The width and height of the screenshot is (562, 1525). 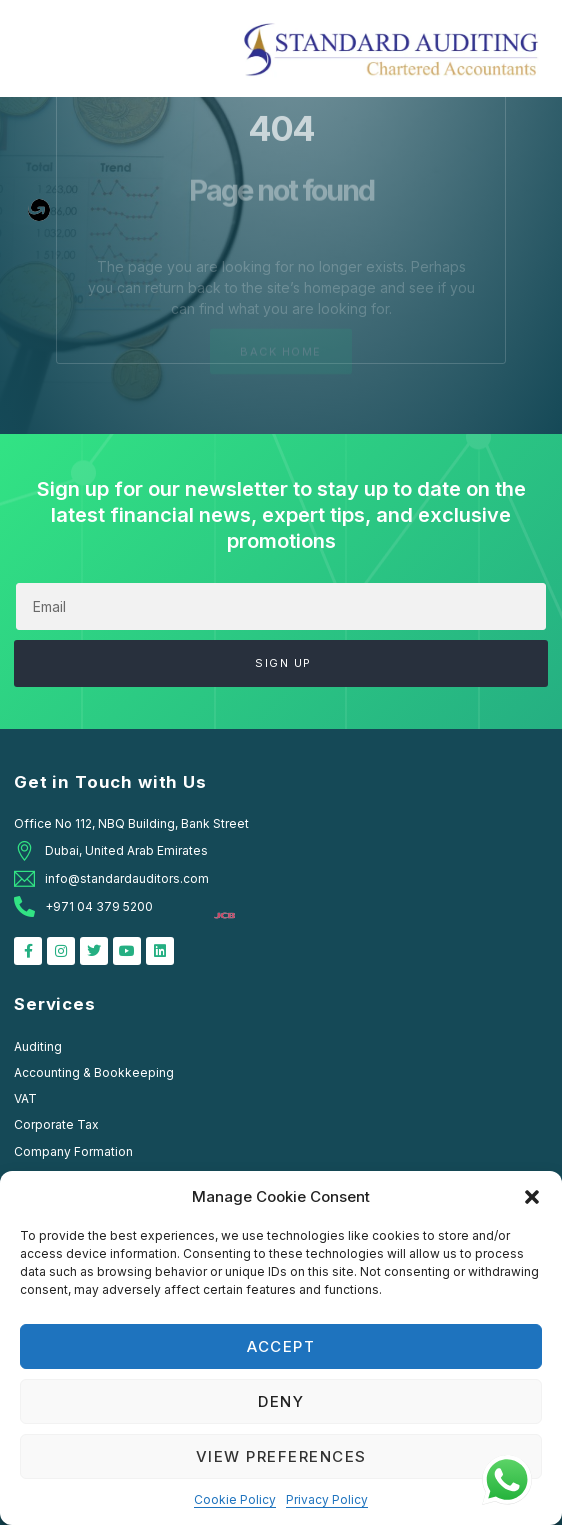 I want to click on pay with JCB credit card, so click(x=224, y=915).